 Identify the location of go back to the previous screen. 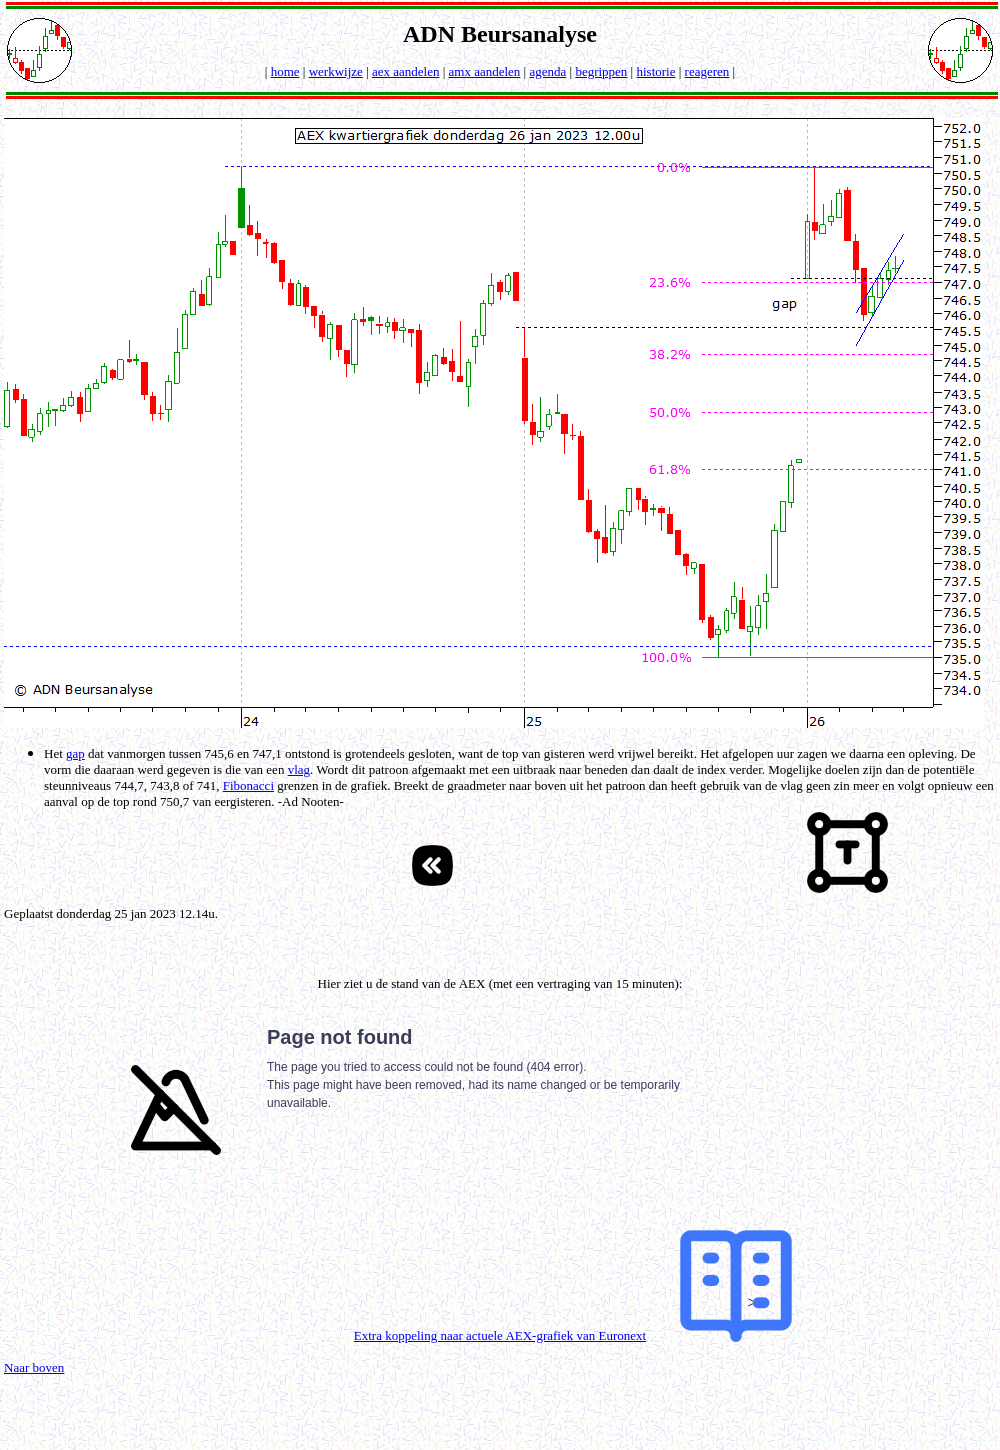
(432, 865).